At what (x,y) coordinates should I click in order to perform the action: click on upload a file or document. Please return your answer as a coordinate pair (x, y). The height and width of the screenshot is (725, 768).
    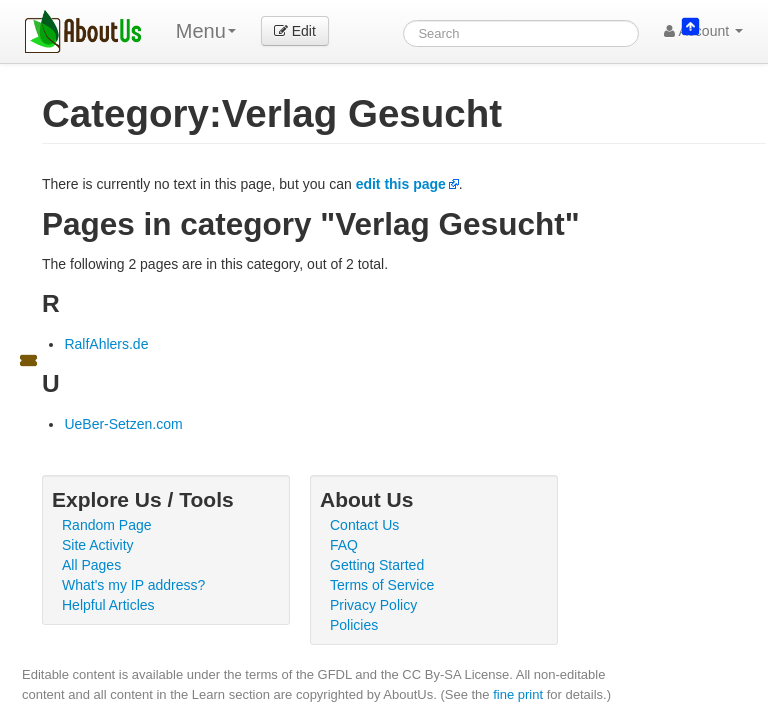
    Looking at the image, I should click on (690, 26).